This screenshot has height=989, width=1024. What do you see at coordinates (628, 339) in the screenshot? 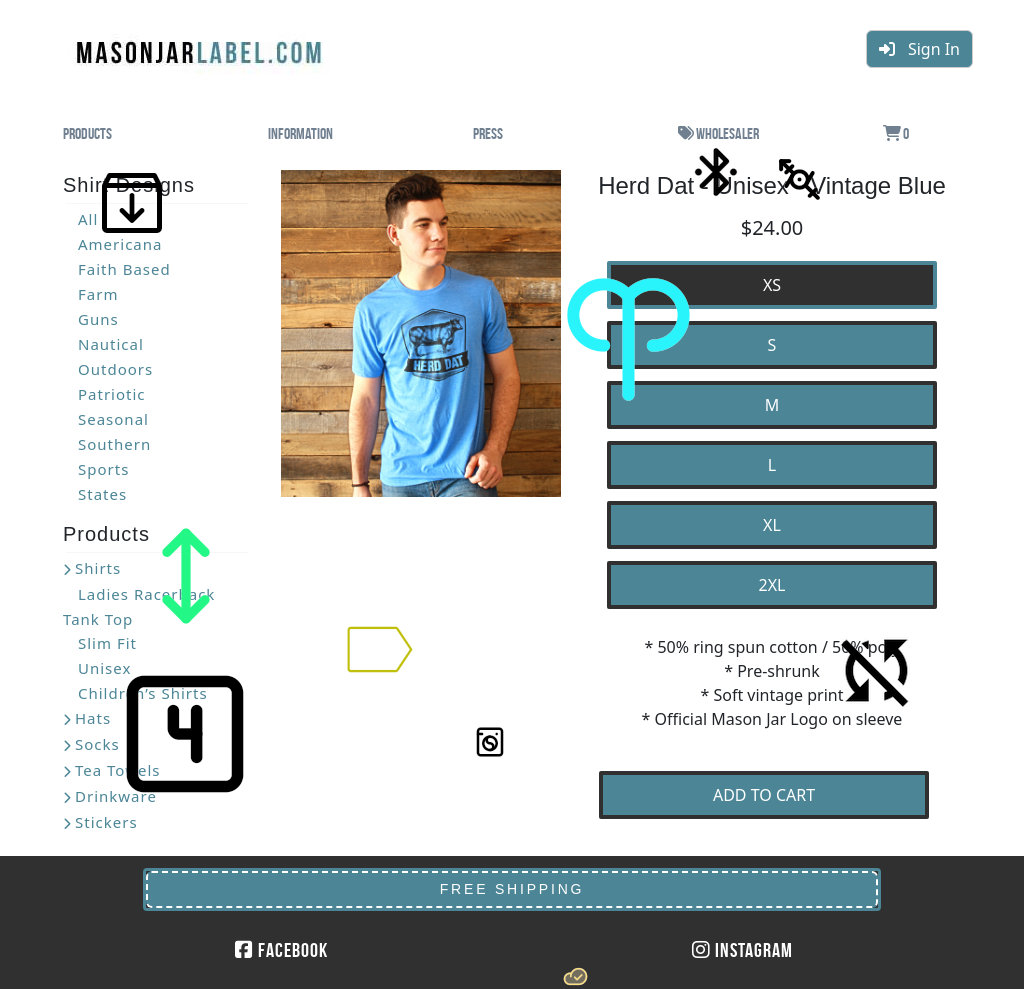
I see `indicates aries zodiac sign` at bounding box center [628, 339].